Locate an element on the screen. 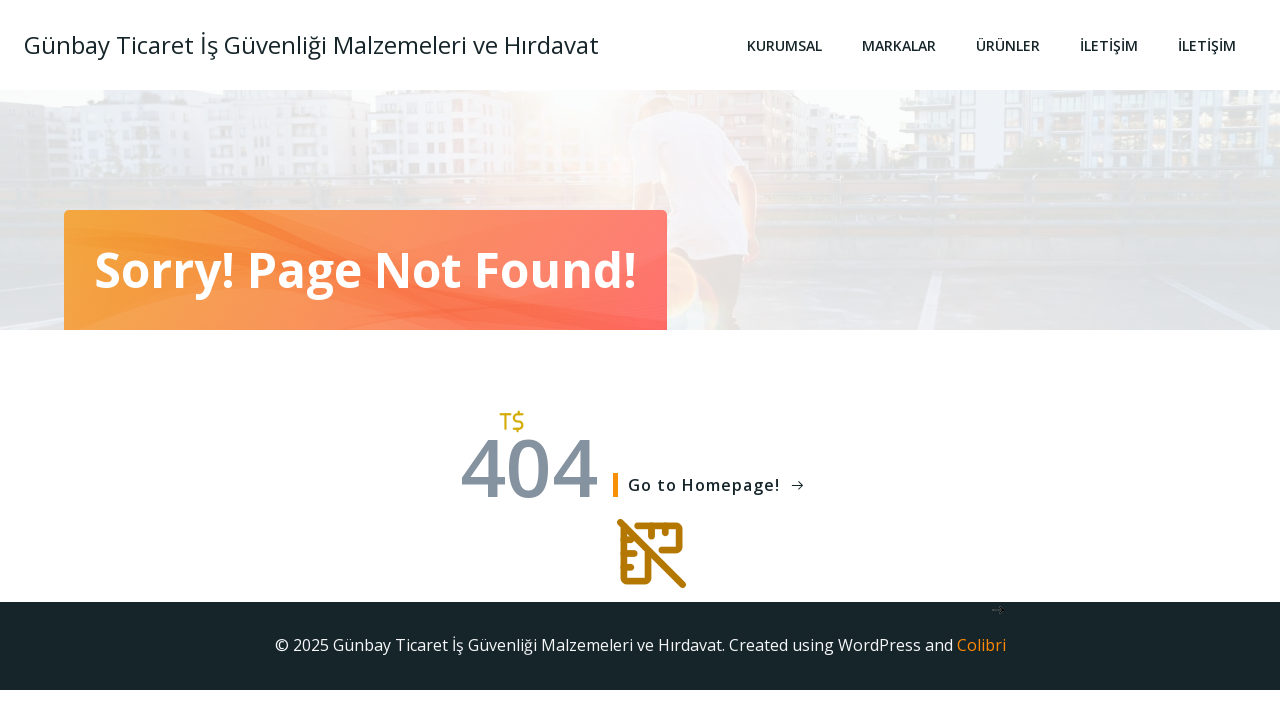 The height and width of the screenshot is (720, 1280). continue to next step is located at coordinates (998, 610).